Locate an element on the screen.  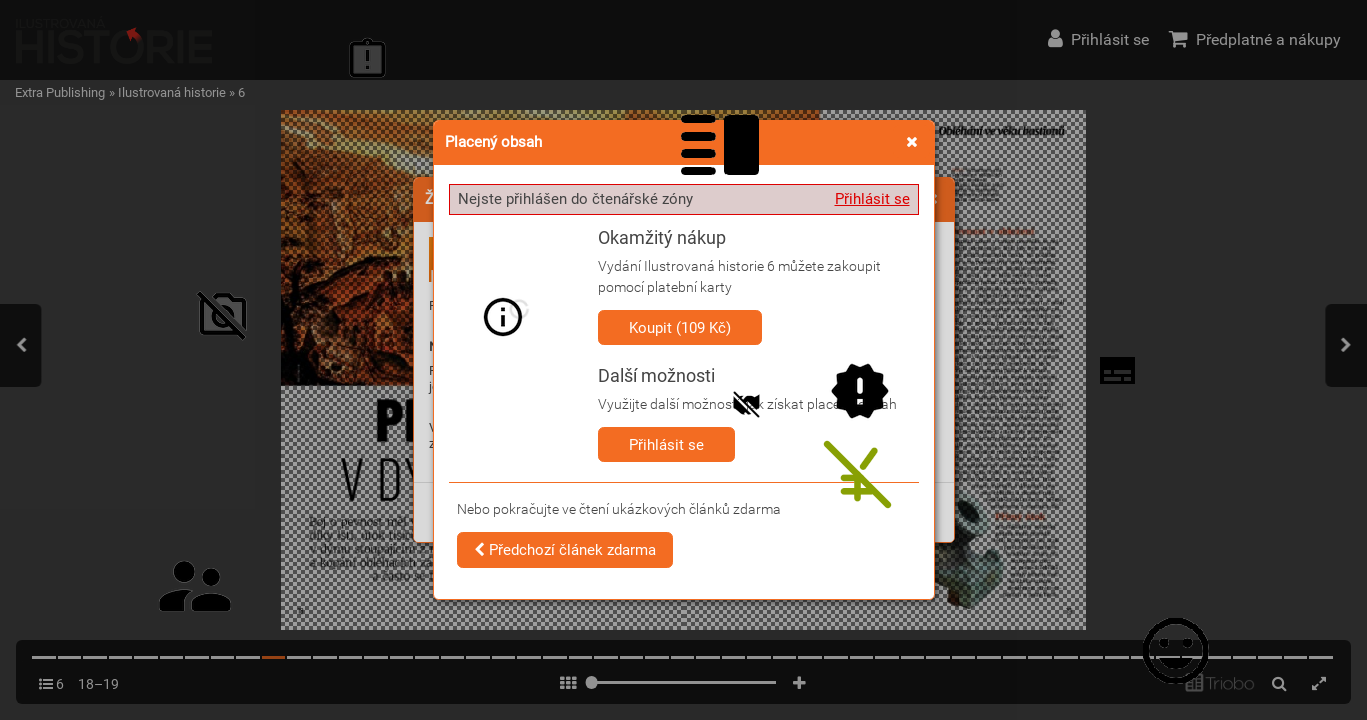
toggle vertical split view layout is located at coordinates (720, 145).